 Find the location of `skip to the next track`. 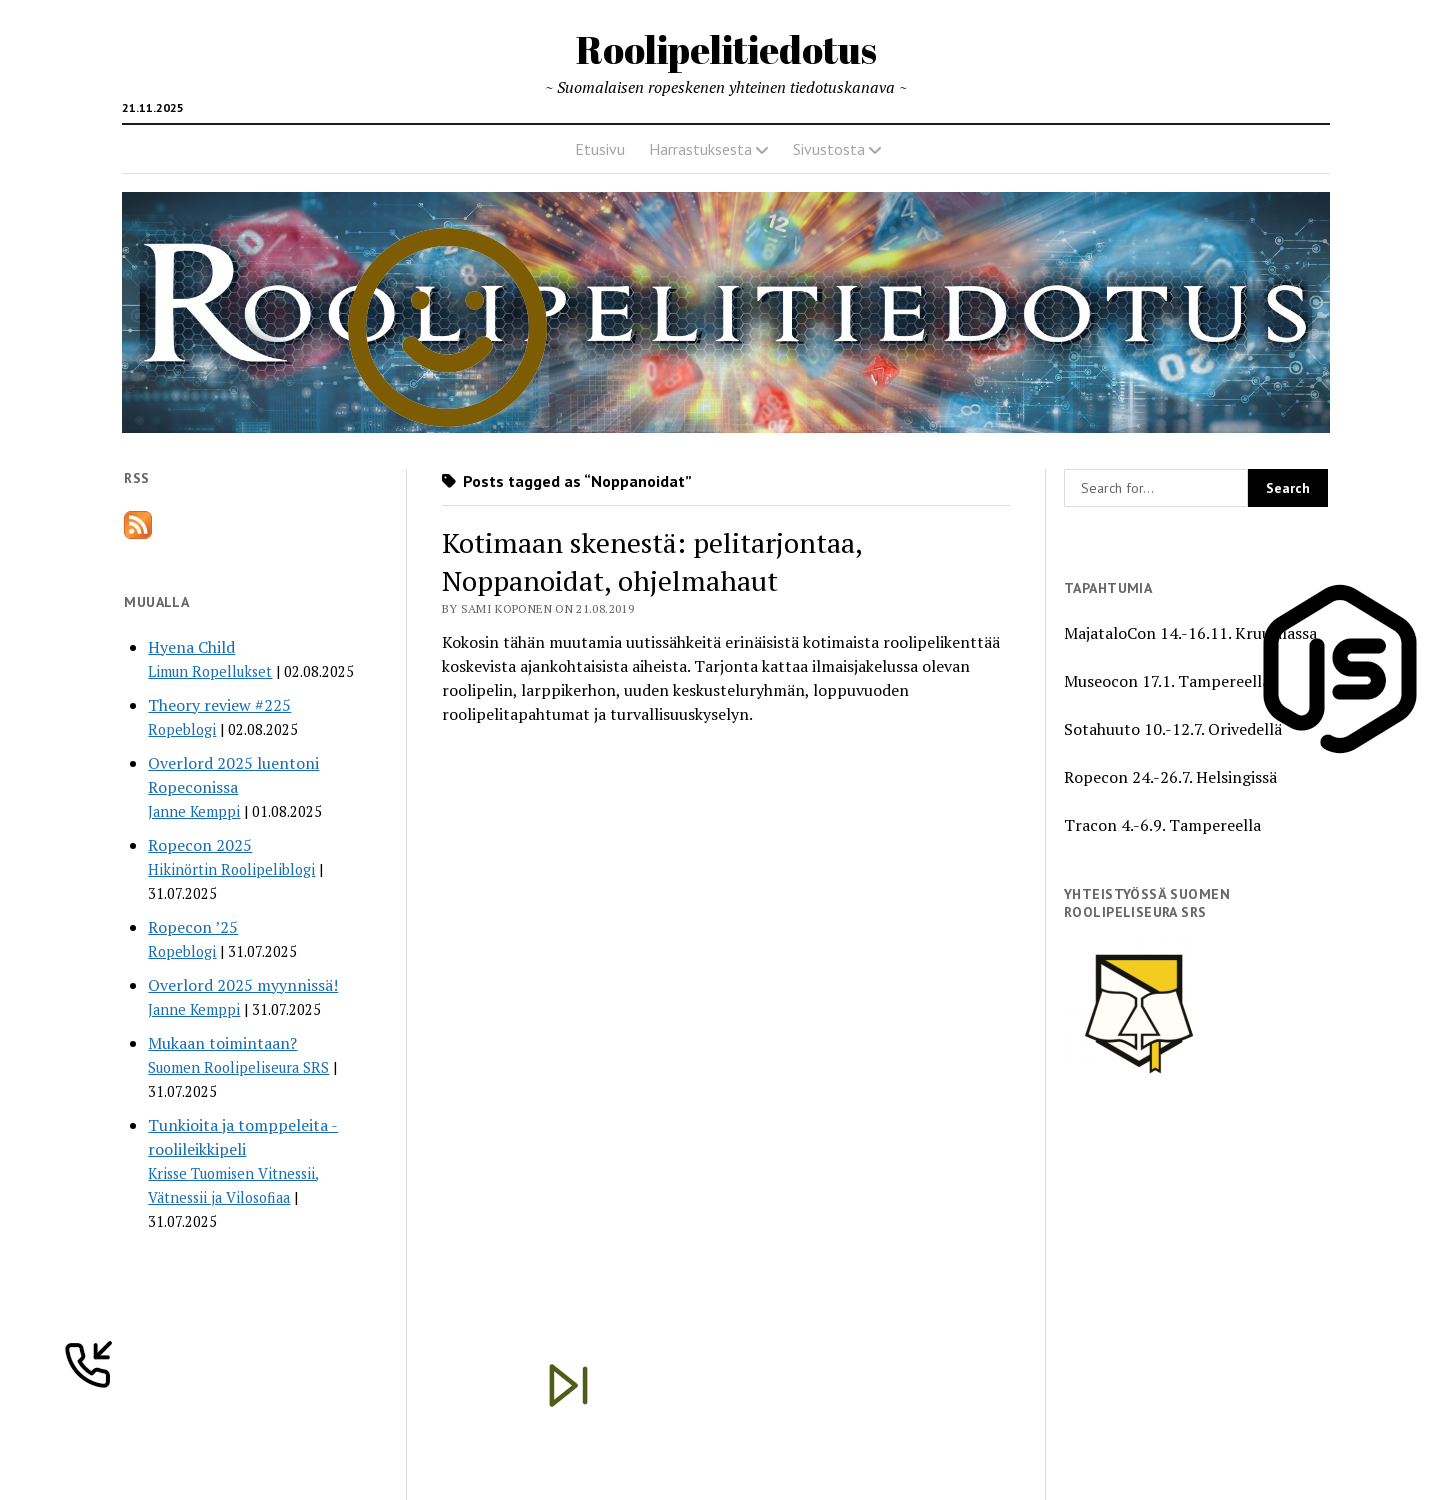

skip to the next track is located at coordinates (568, 1385).